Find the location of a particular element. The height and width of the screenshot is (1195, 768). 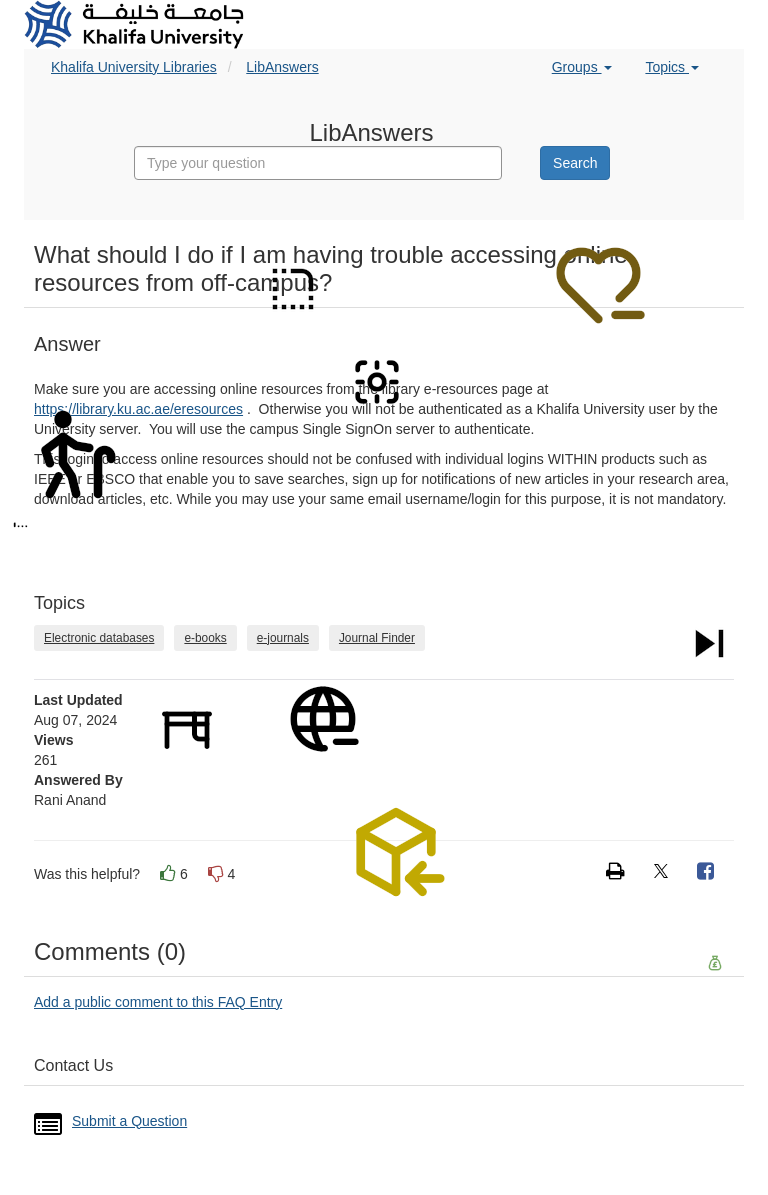

view tax payment in pounds is located at coordinates (715, 963).